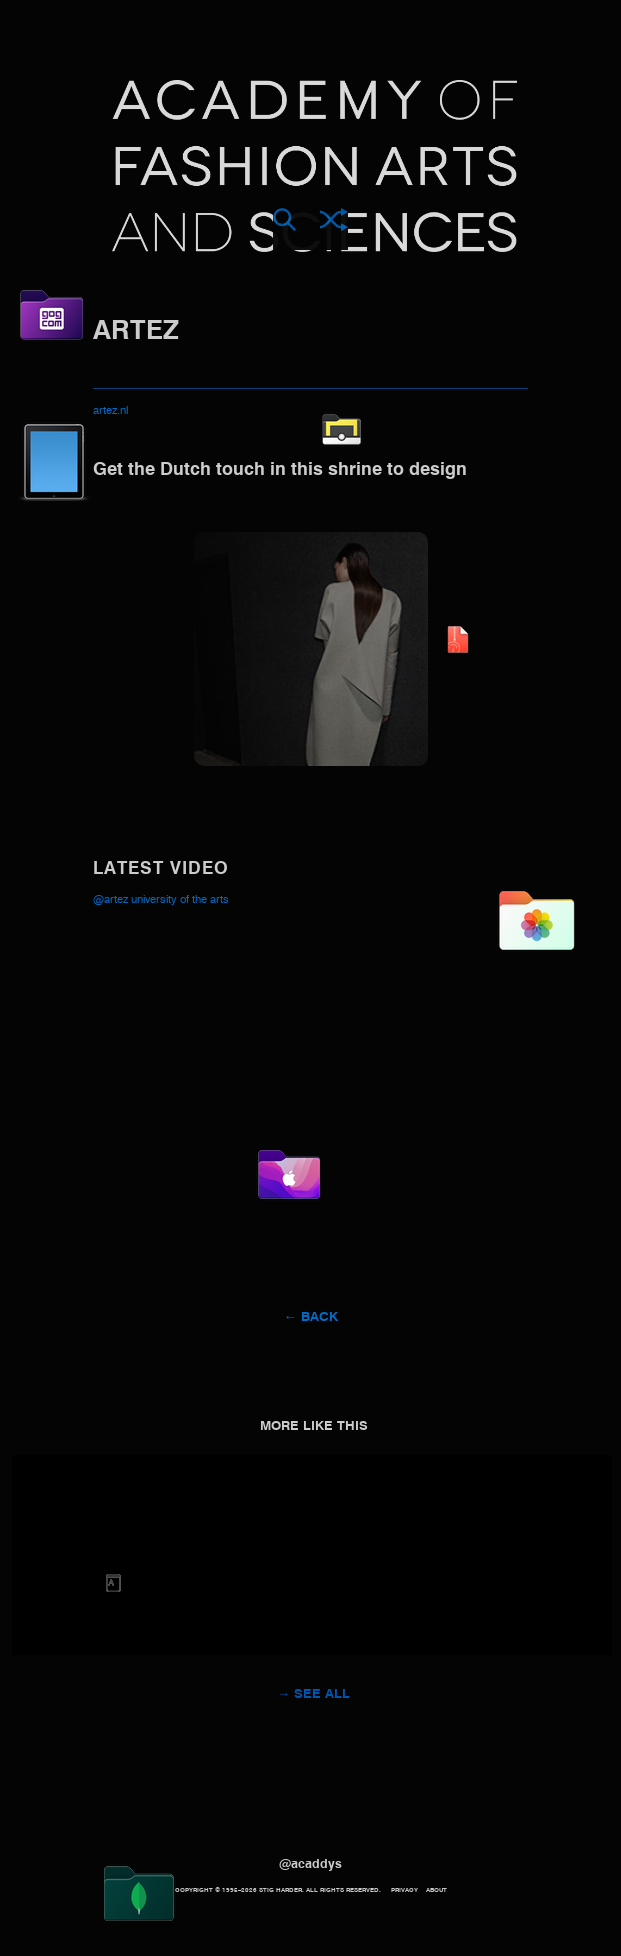 This screenshot has width=621, height=1956. Describe the element at coordinates (341, 430) in the screenshot. I see `folder for pokémon ultra ball collection or game assets` at that location.